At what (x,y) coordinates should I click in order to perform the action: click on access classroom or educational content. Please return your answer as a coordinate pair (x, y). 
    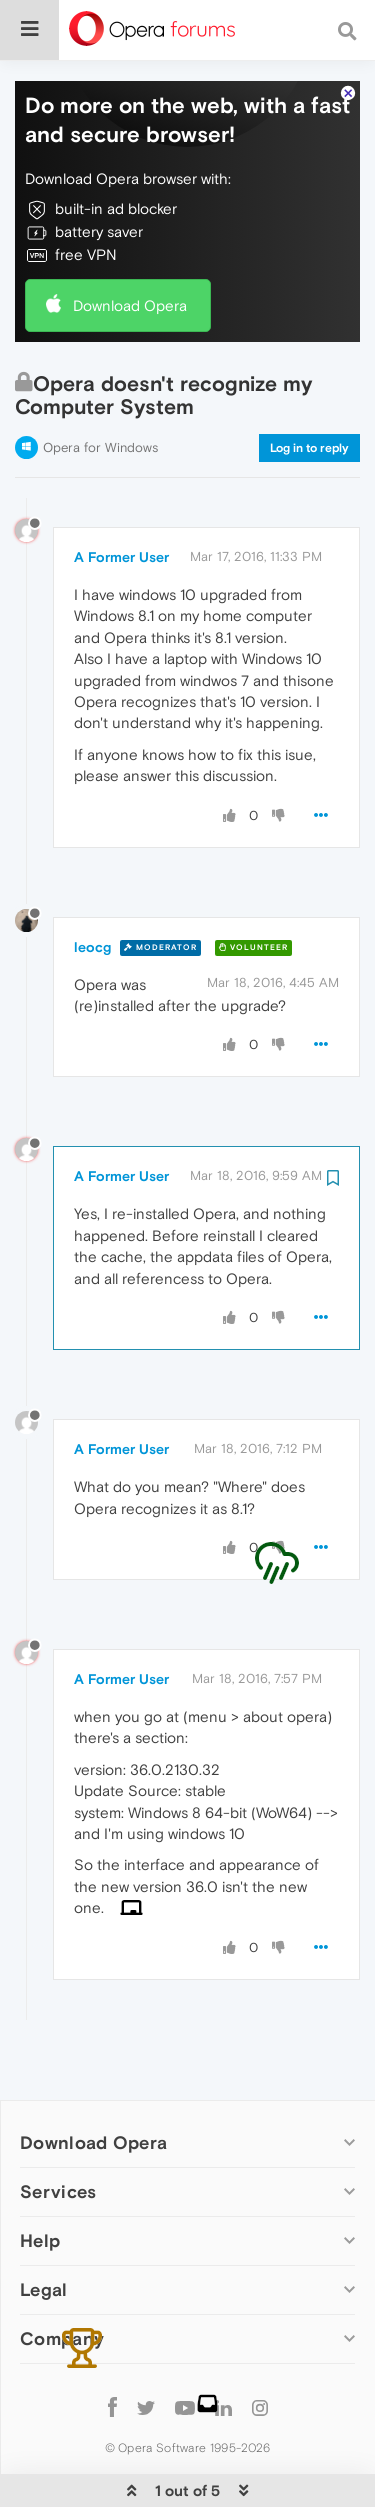
    Looking at the image, I should click on (131, 1907).